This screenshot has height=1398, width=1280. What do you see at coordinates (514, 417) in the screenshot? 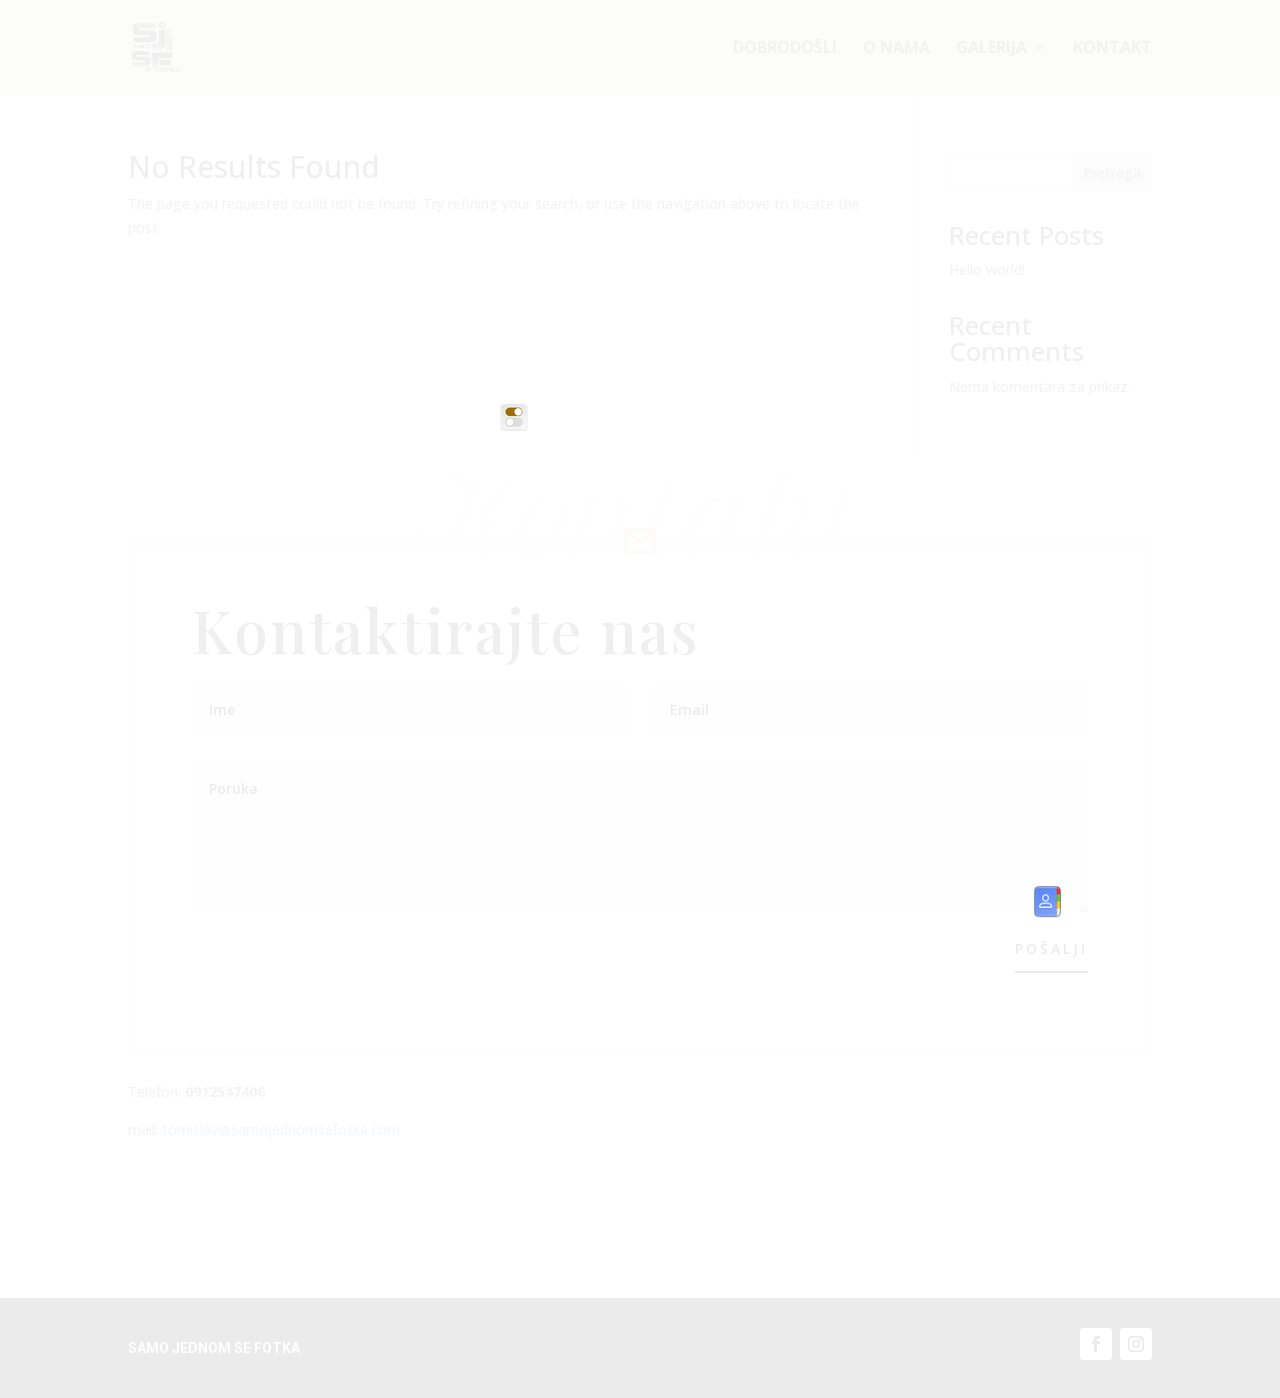
I see `open system tweaks or settings customization` at bounding box center [514, 417].